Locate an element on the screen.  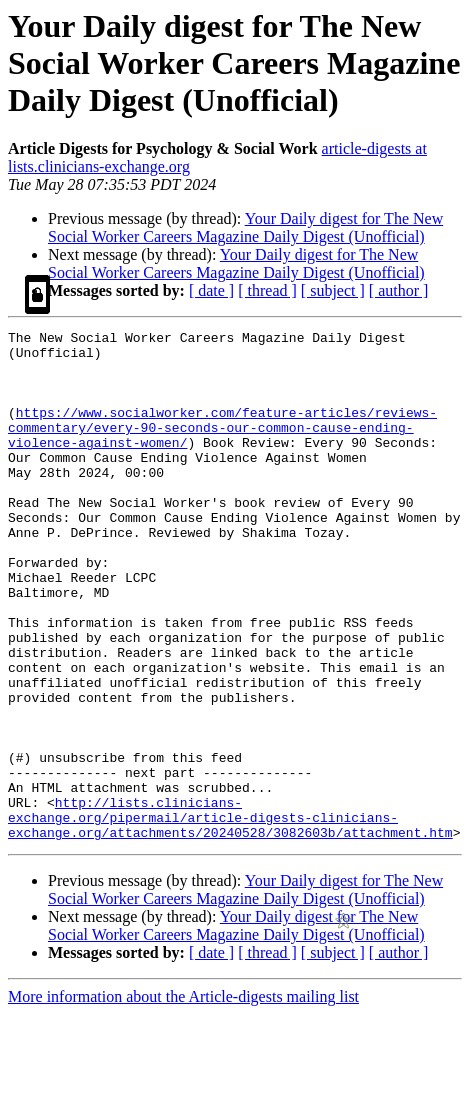
lock screen in portrait orientation is located at coordinates (37, 294).